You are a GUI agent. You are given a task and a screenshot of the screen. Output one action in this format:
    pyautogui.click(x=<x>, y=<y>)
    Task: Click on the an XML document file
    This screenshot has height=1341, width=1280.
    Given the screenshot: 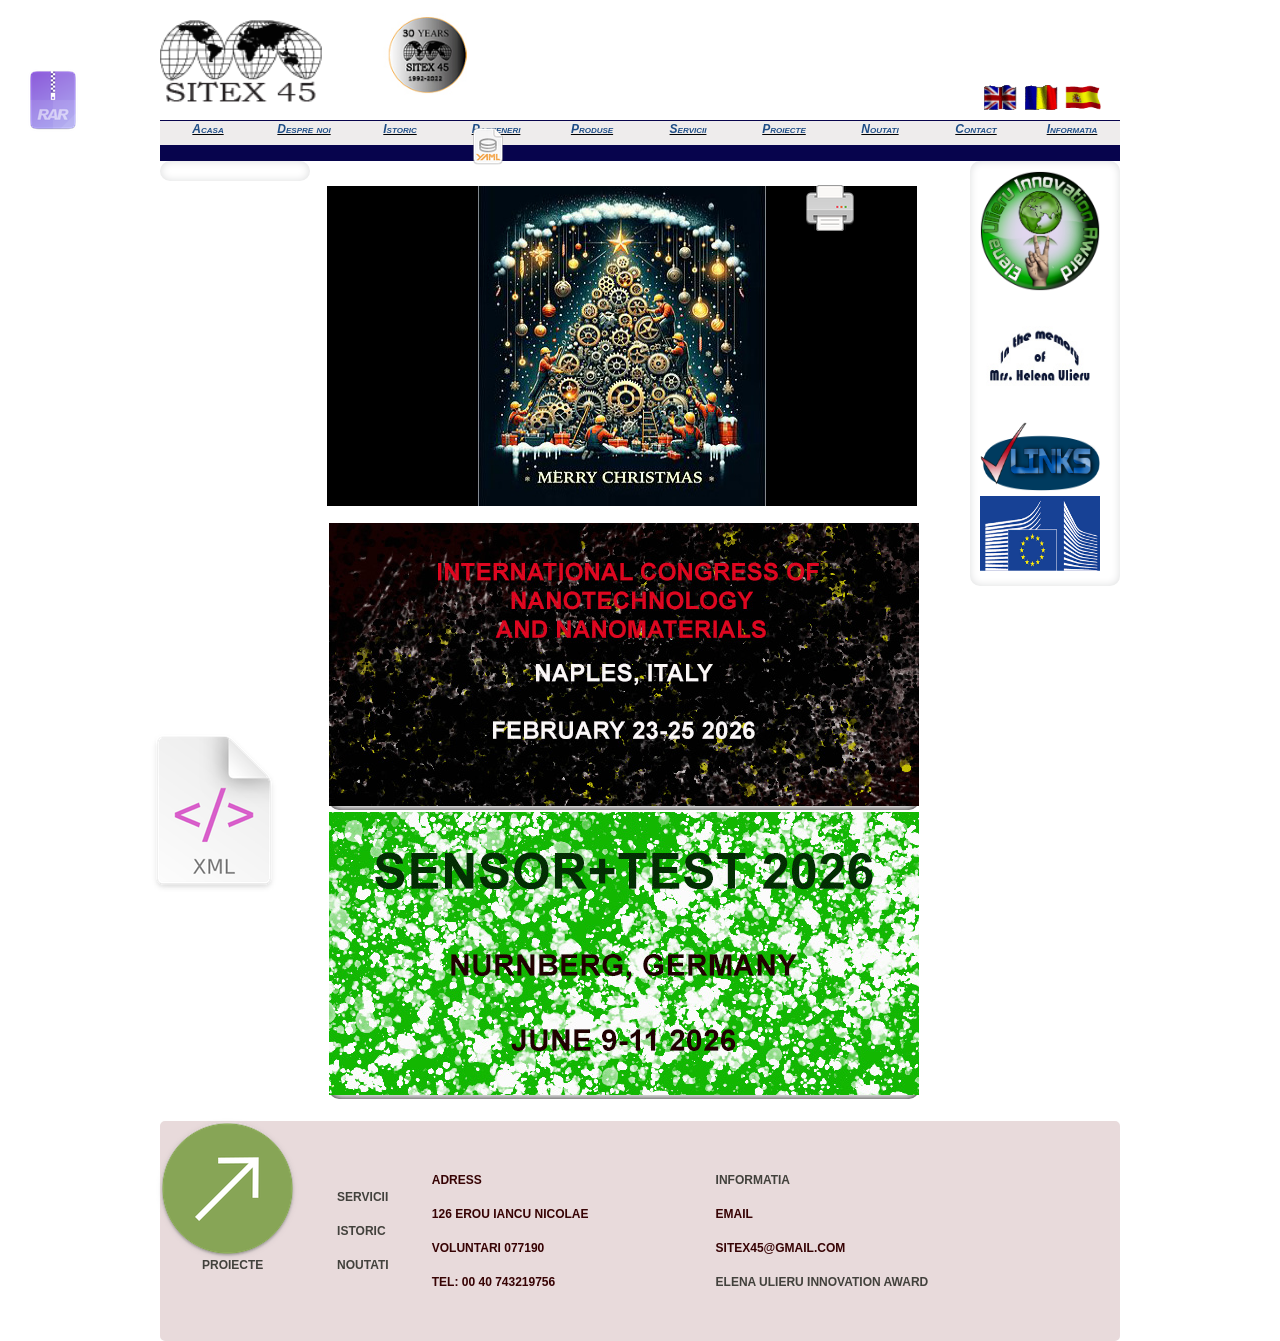 What is the action you would take?
    pyautogui.click(x=214, y=813)
    